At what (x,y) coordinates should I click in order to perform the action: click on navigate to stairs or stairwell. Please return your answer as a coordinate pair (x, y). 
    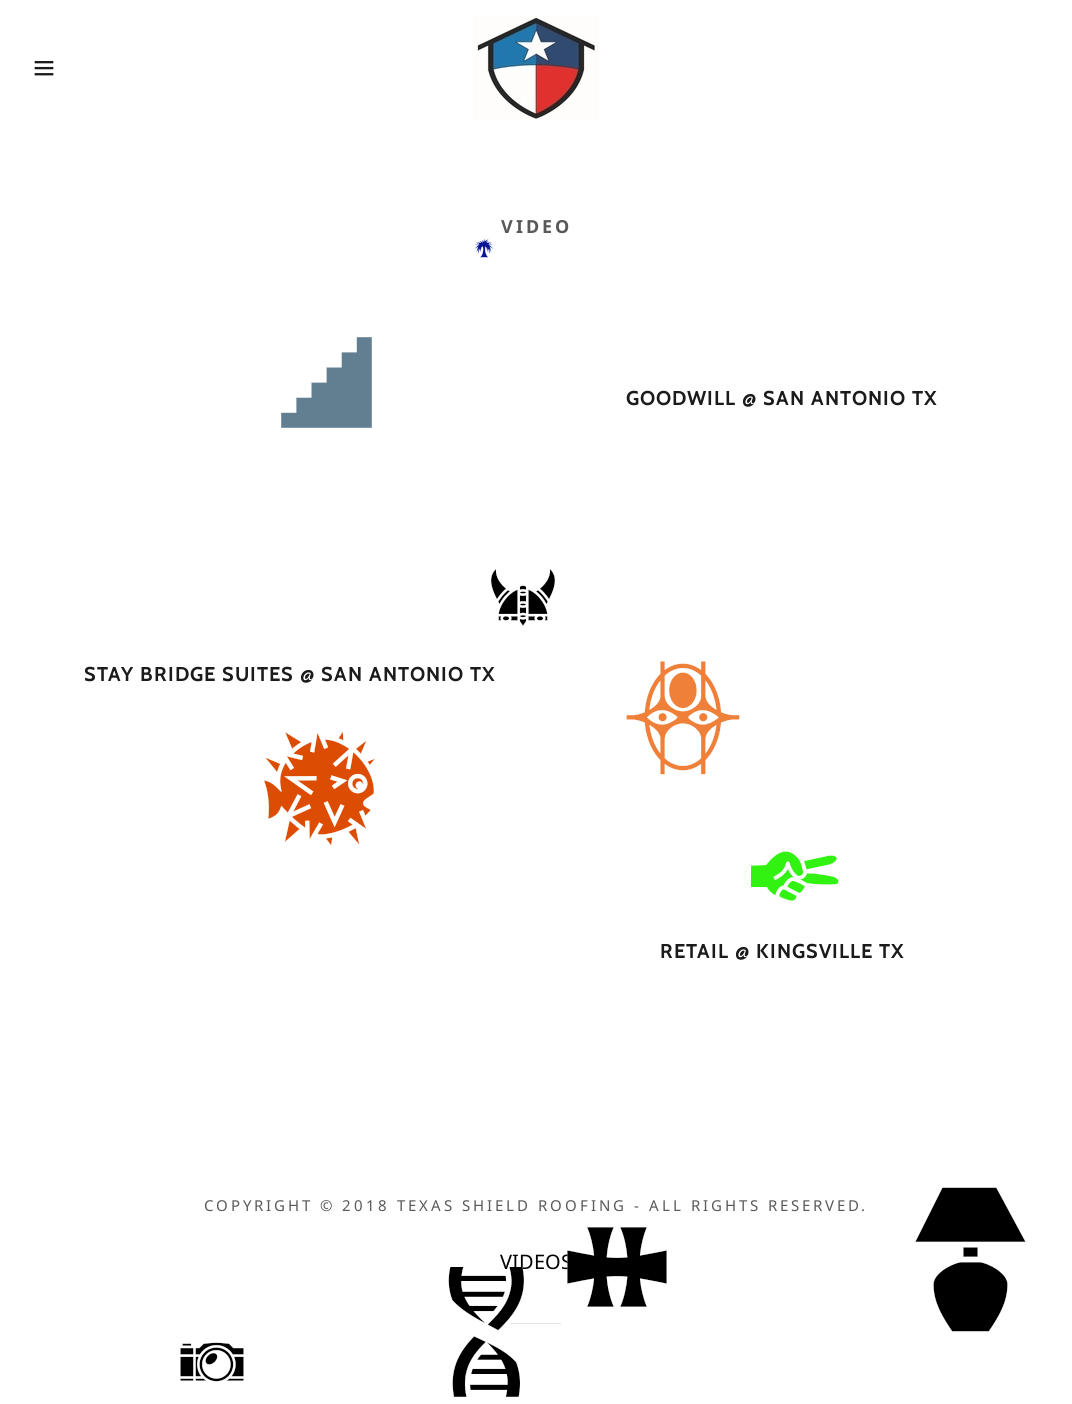
    Looking at the image, I should click on (326, 382).